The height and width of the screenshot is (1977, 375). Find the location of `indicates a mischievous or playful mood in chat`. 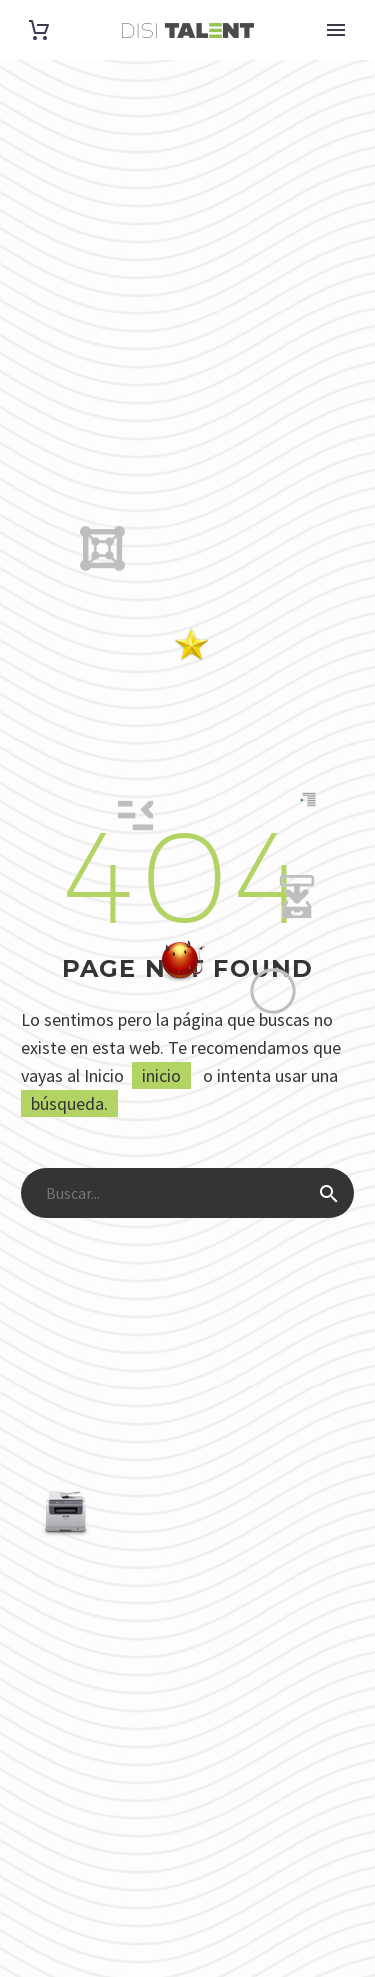

indicates a mischievous or playful mood in chat is located at coordinates (183, 961).